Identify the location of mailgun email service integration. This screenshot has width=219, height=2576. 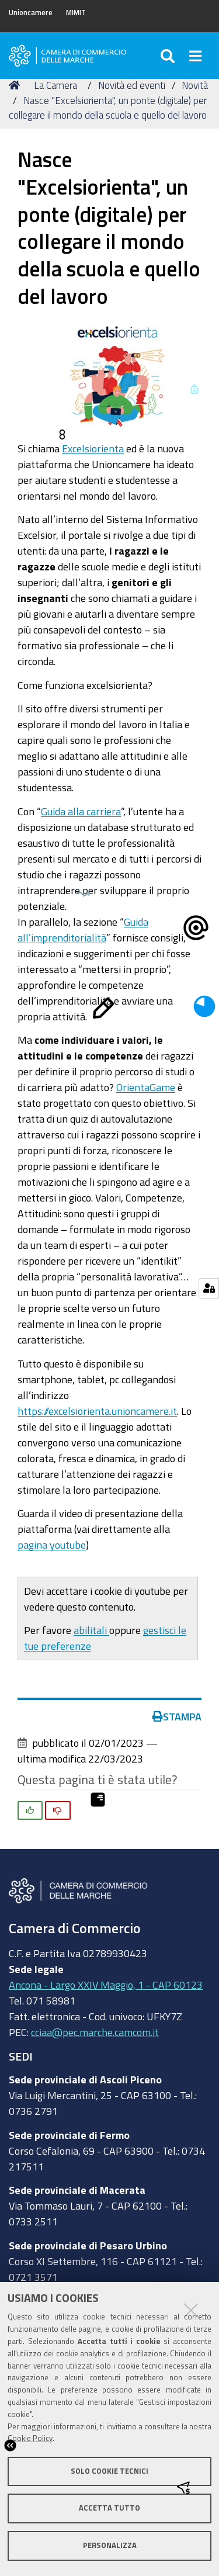
(196, 927).